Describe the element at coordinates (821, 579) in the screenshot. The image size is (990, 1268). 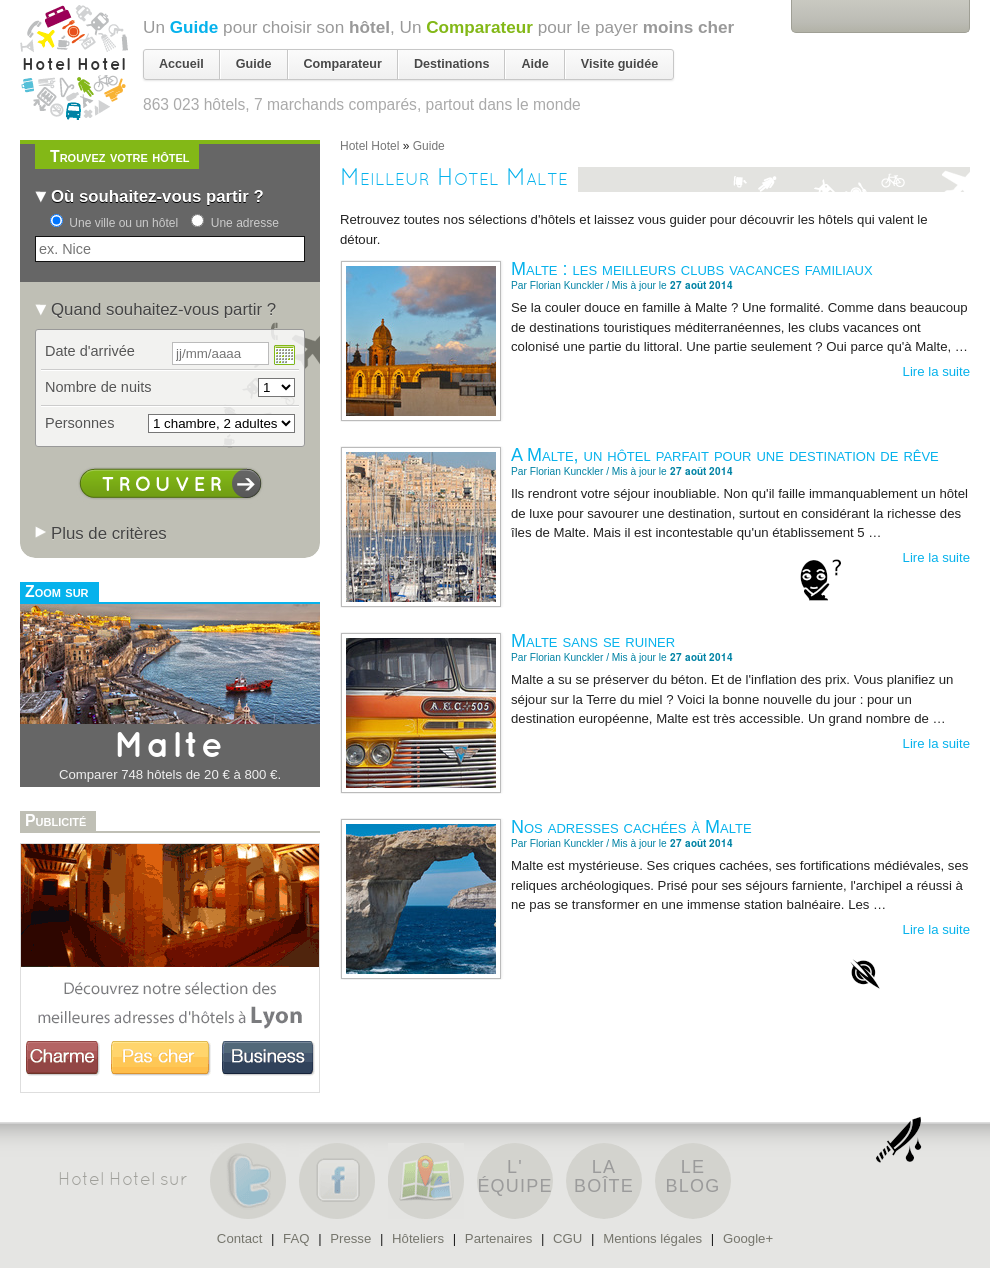
I see `indicates a thinking or processing state` at that location.